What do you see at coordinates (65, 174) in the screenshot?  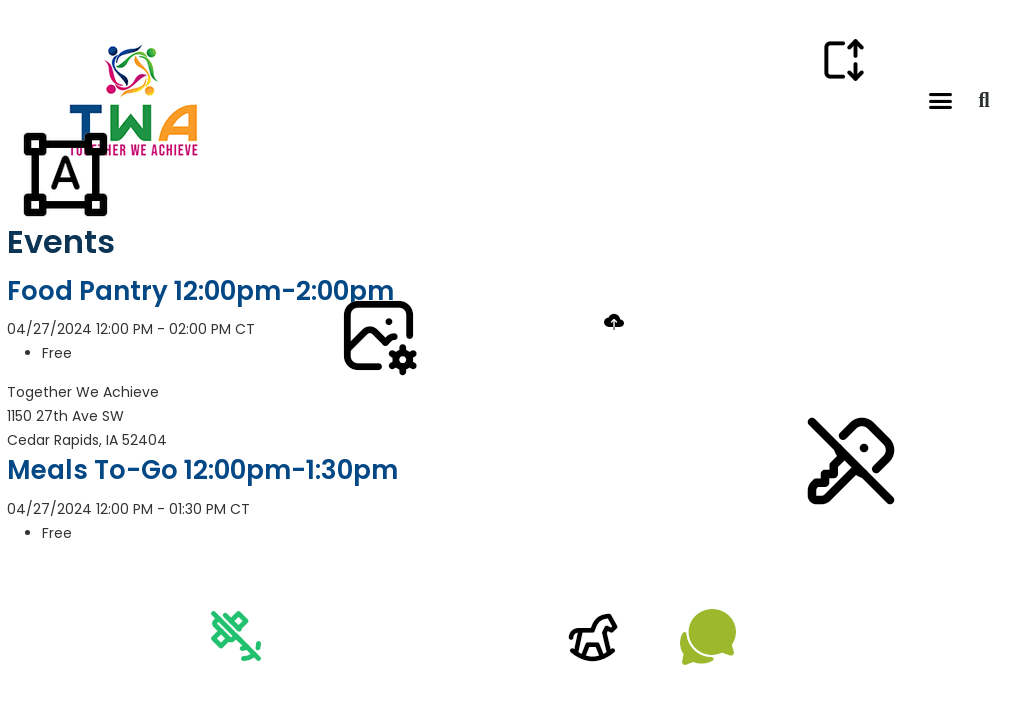 I see `edit text box formatting` at bounding box center [65, 174].